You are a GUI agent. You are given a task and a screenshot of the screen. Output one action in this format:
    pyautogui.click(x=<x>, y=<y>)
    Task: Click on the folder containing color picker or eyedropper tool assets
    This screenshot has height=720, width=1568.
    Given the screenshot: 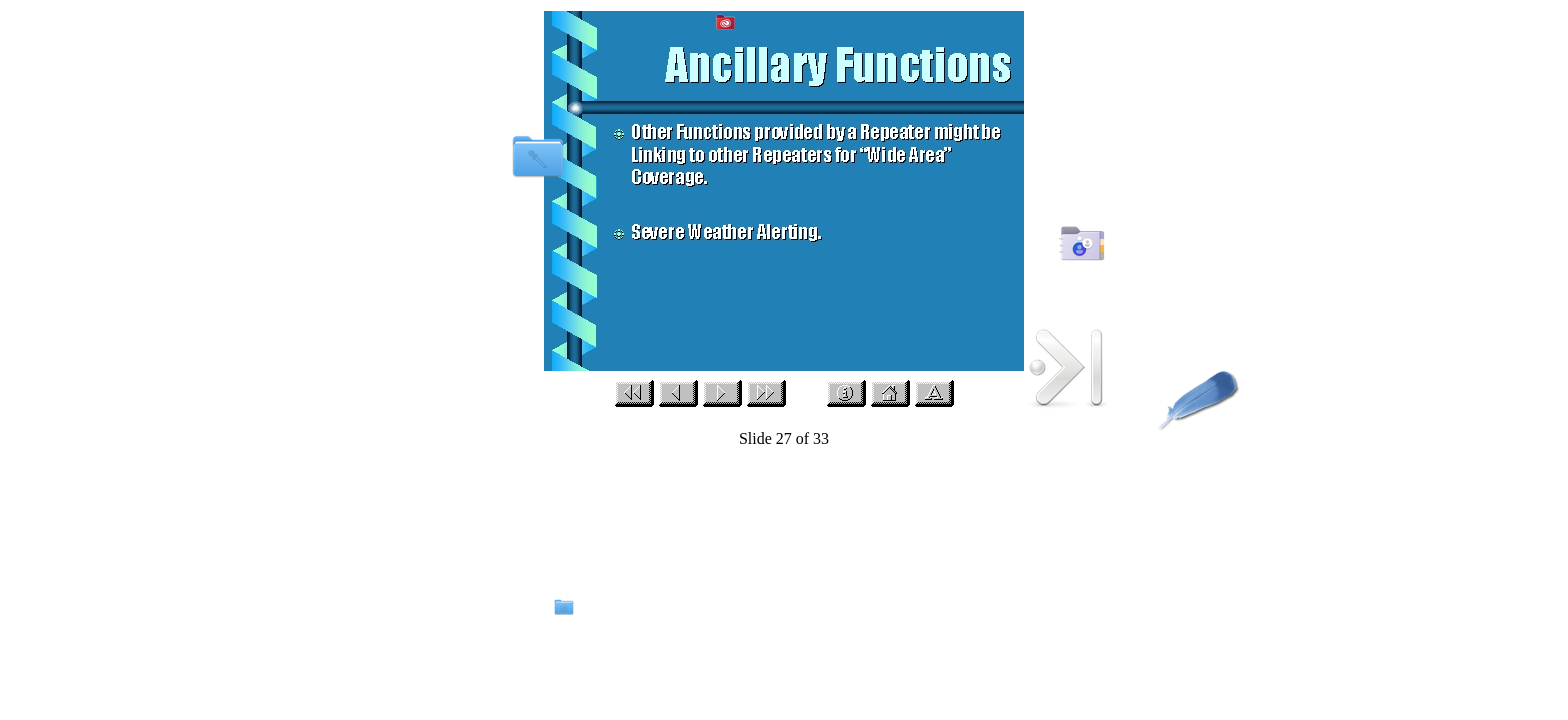 What is the action you would take?
    pyautogui.click(x=538, y=156)
    